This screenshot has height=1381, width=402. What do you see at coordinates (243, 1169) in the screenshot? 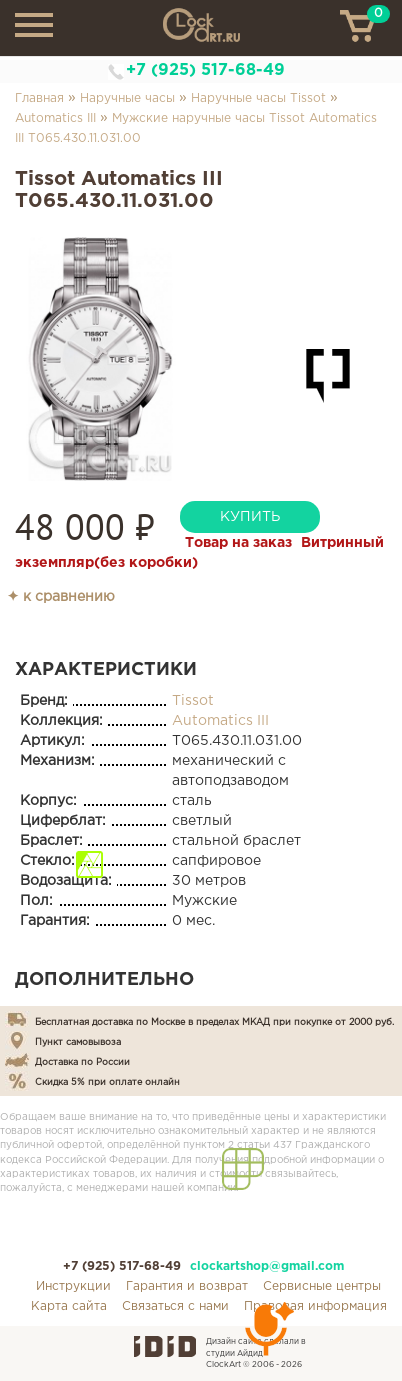
I see `open Polywork profile` at bounding box center [243, 1169].